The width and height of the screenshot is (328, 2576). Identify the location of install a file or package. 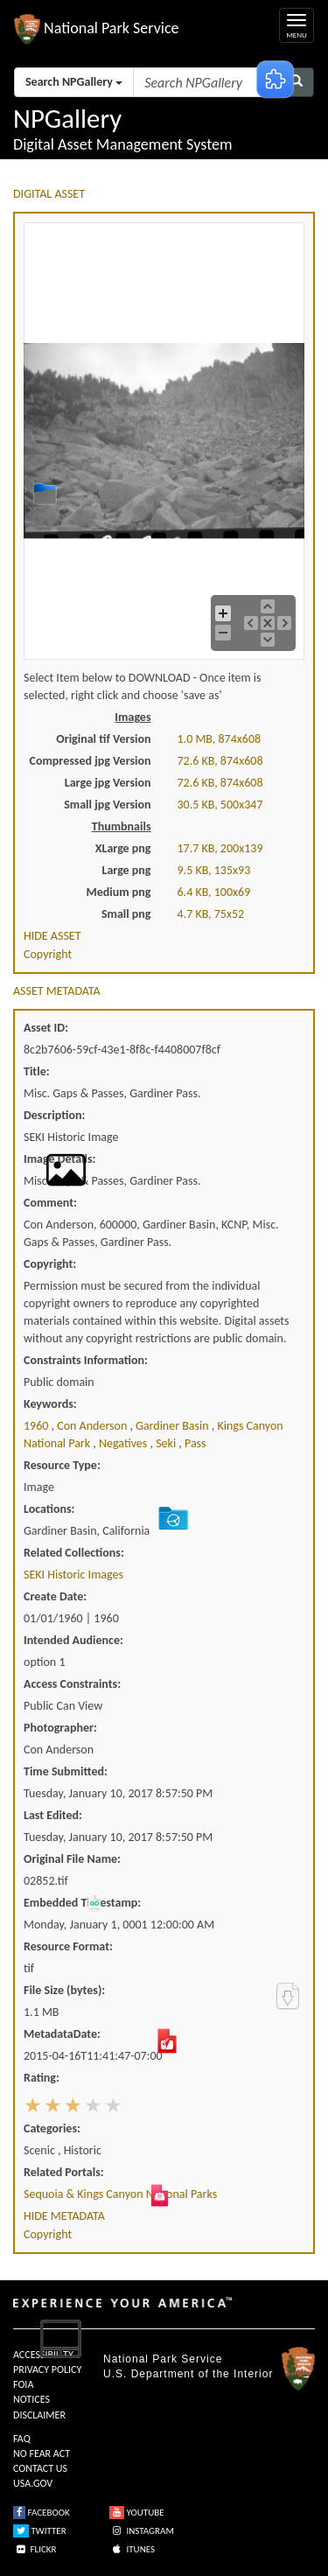
(288, 1996).